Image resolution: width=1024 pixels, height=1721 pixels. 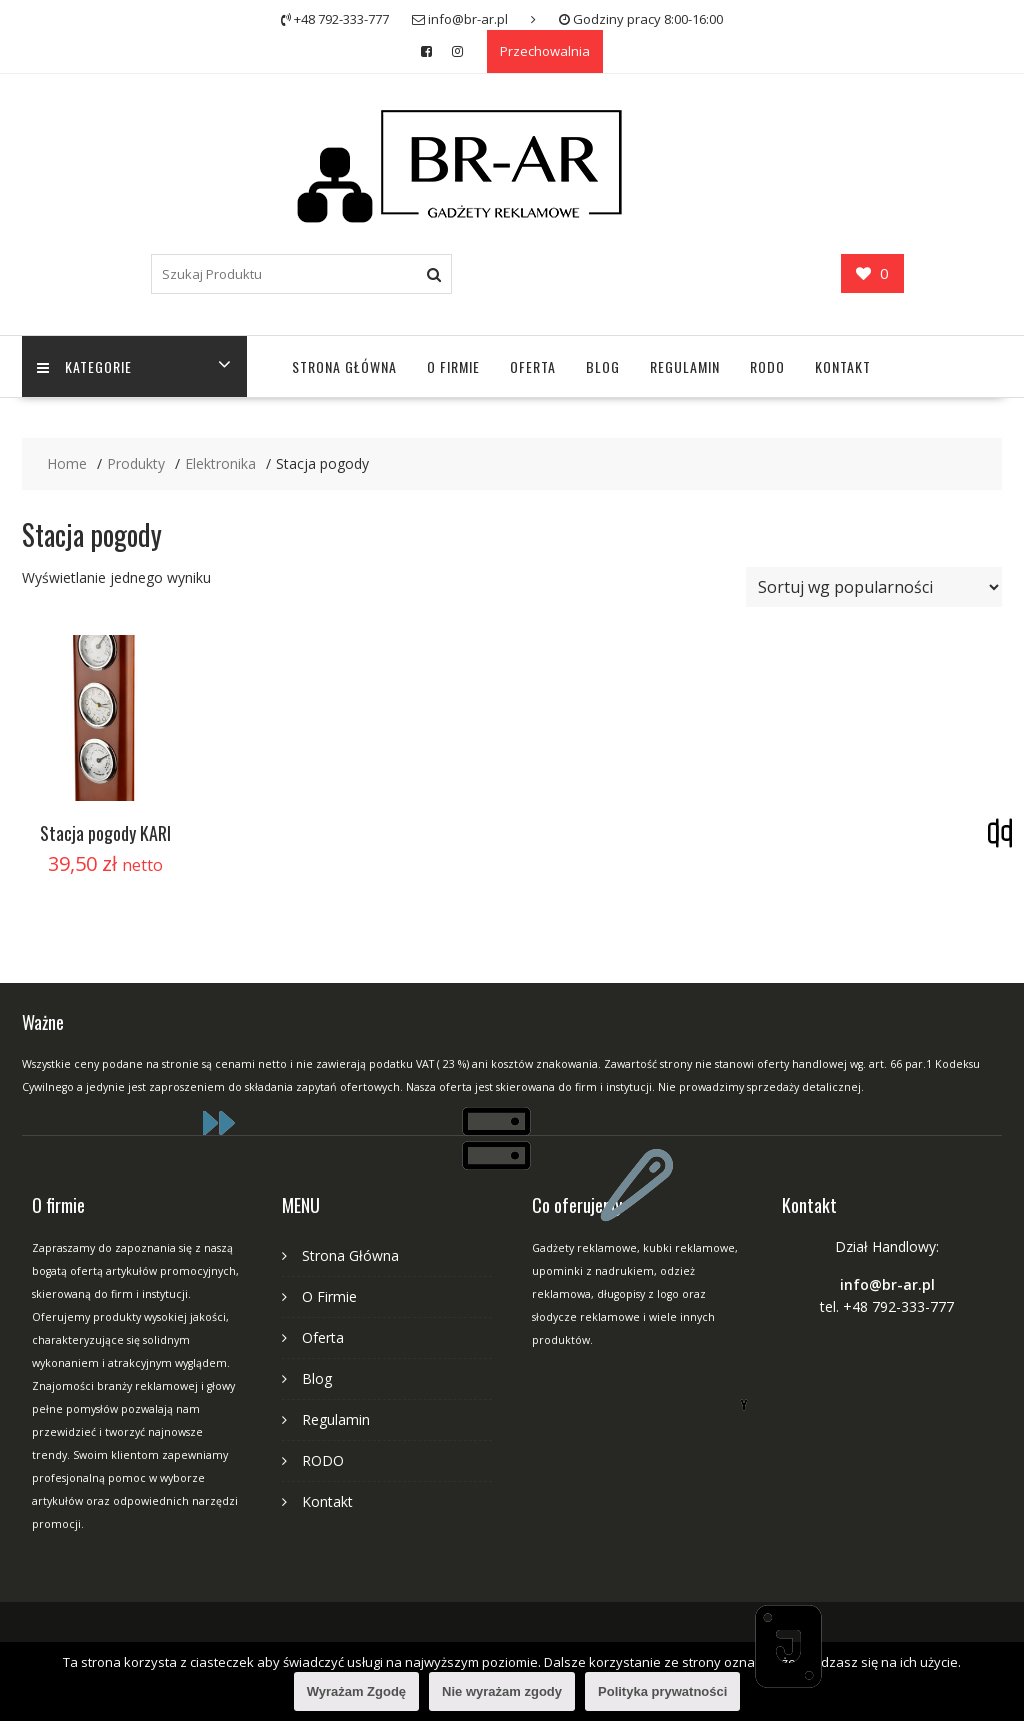 What do you see at coordinates (335, 185) in the screenshot?
I see `view organizational hierarchy or structure` at bounding box center [335, 185].